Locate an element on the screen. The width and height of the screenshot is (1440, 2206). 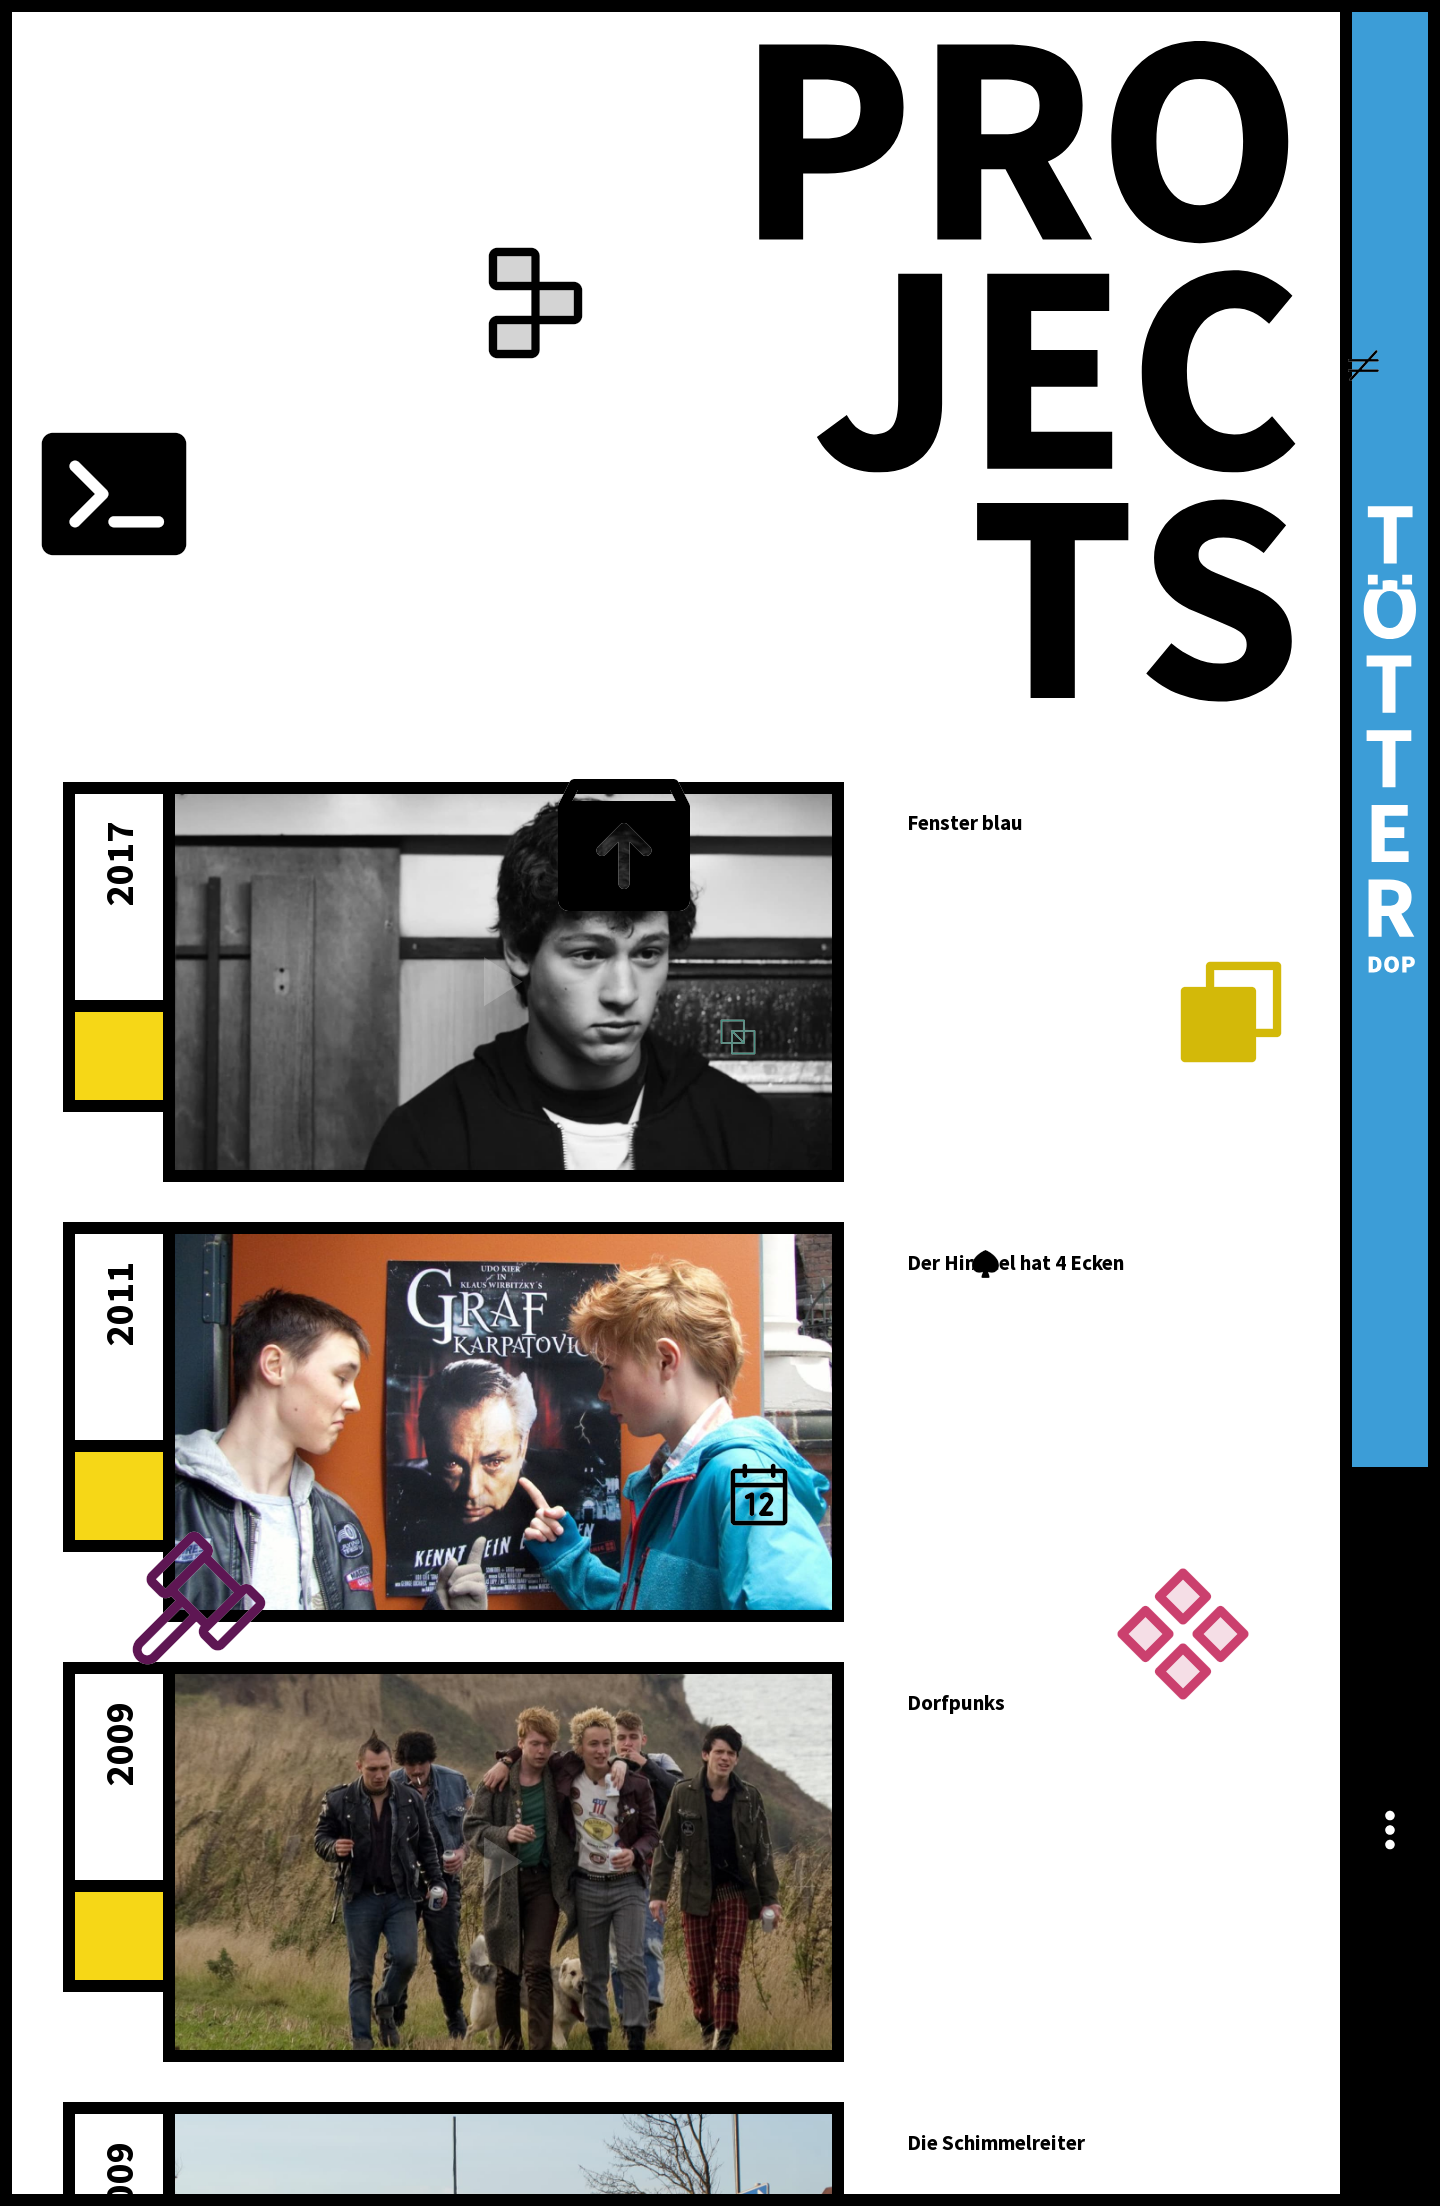
access legal or terms of service information is located at coordinates (194, 1603).